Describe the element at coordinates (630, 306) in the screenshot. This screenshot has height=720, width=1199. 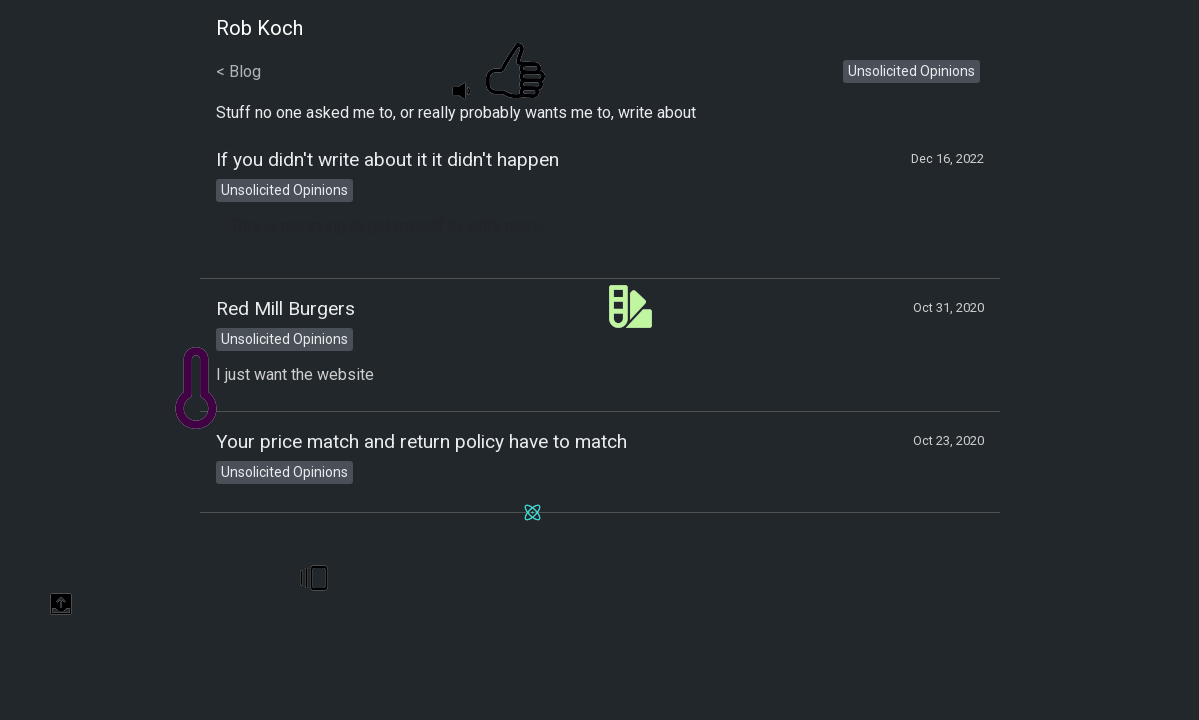
I see `access color palette or theme settings` at that location.